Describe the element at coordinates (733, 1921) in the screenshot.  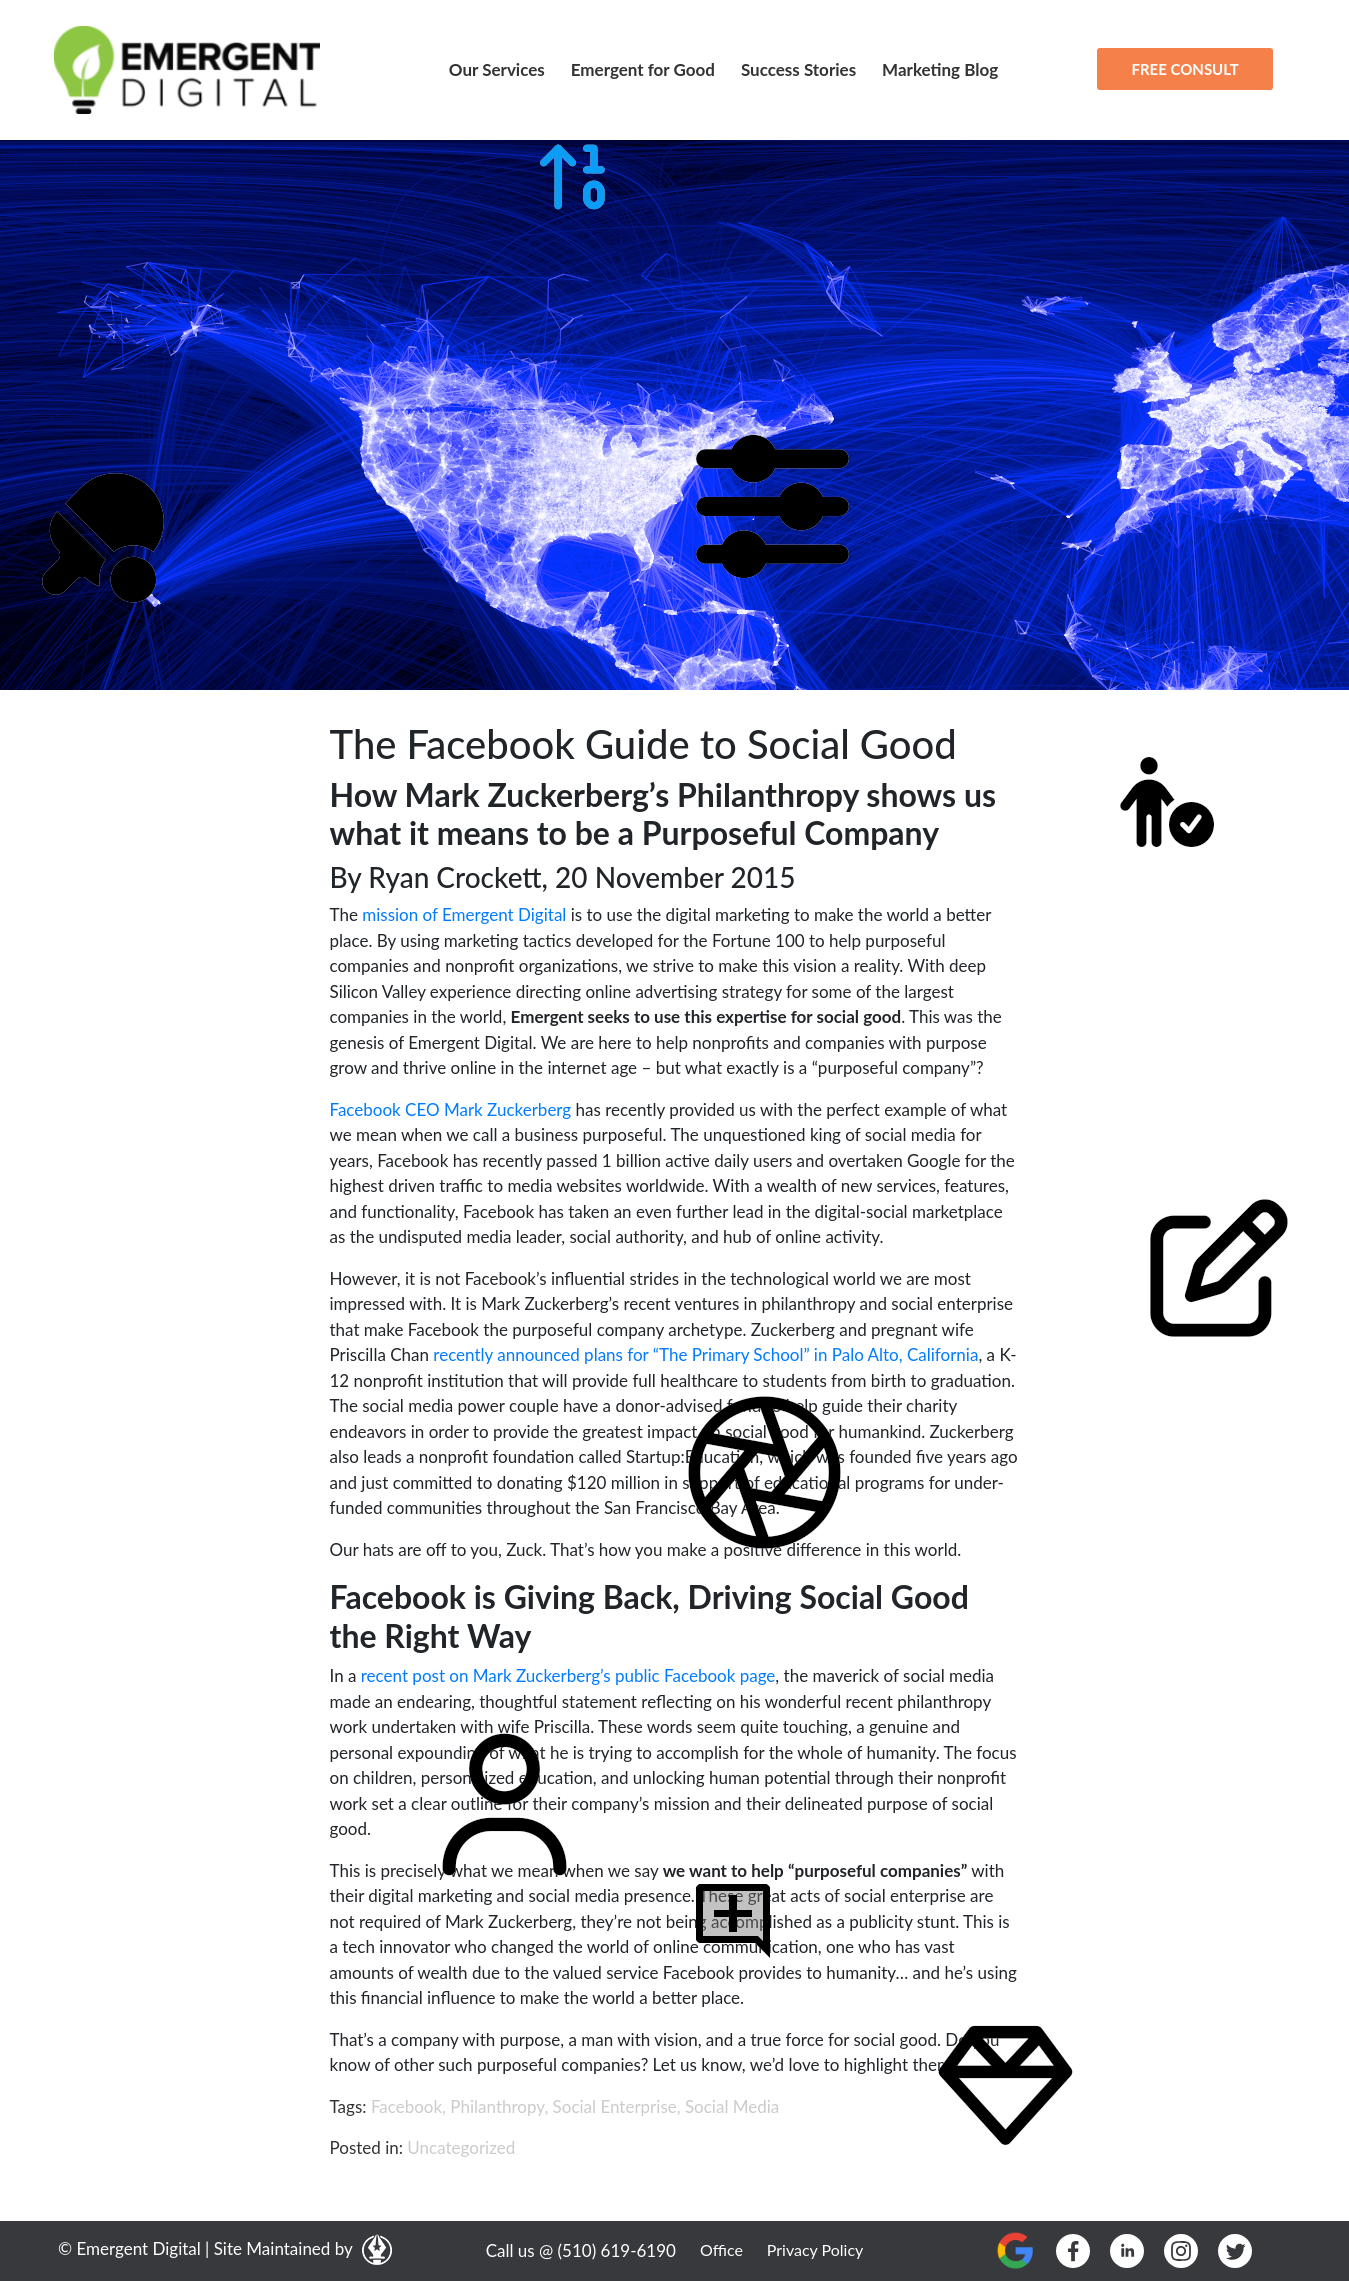
I see `add a new comment` at that location.